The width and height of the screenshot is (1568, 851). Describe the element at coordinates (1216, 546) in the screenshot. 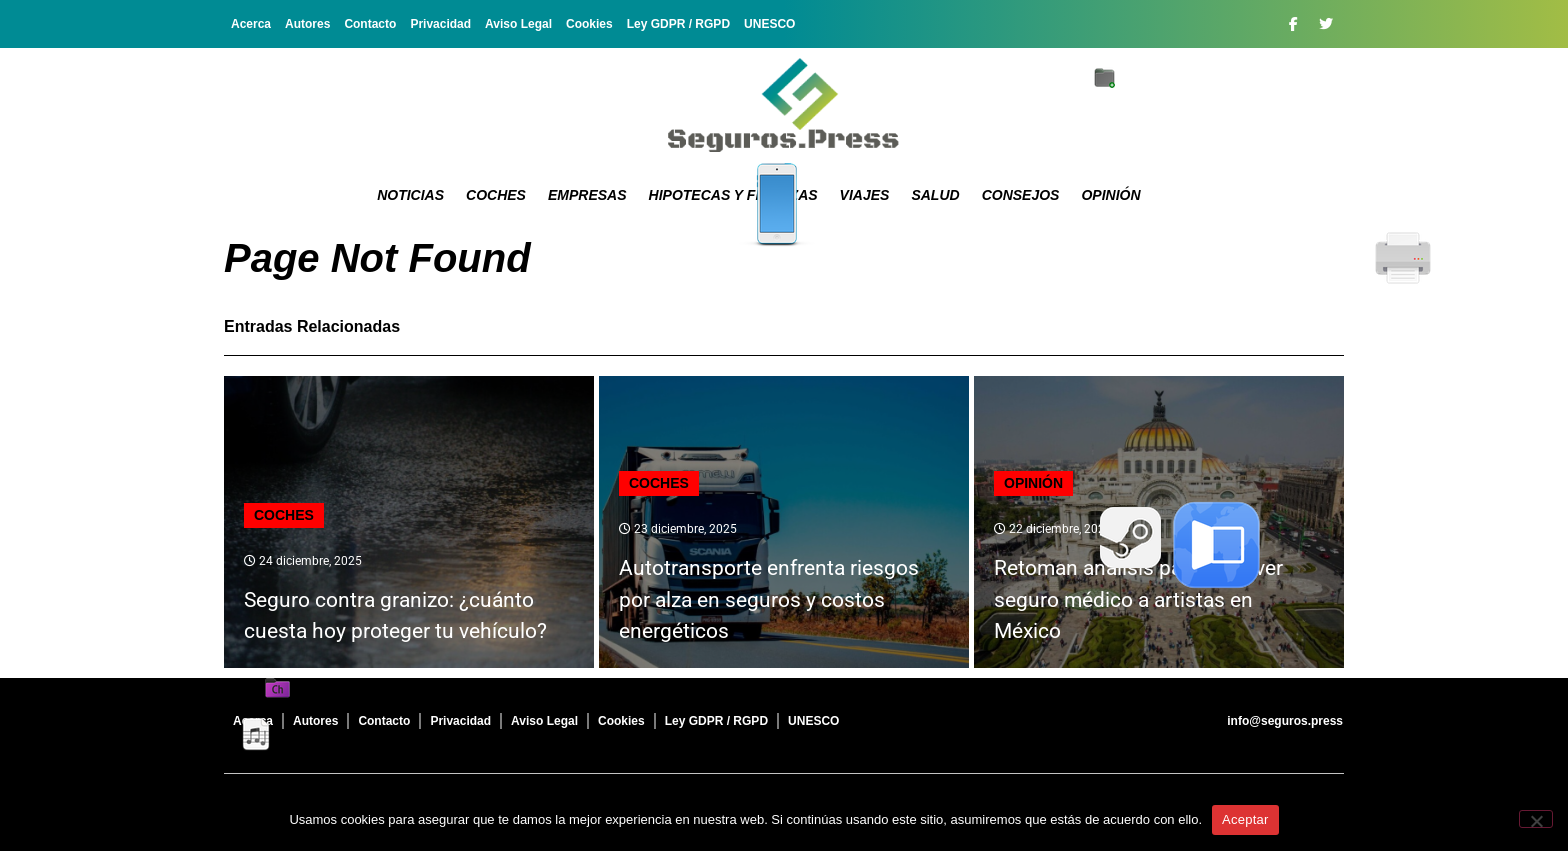

I see `configure network proxy settings` at that location.